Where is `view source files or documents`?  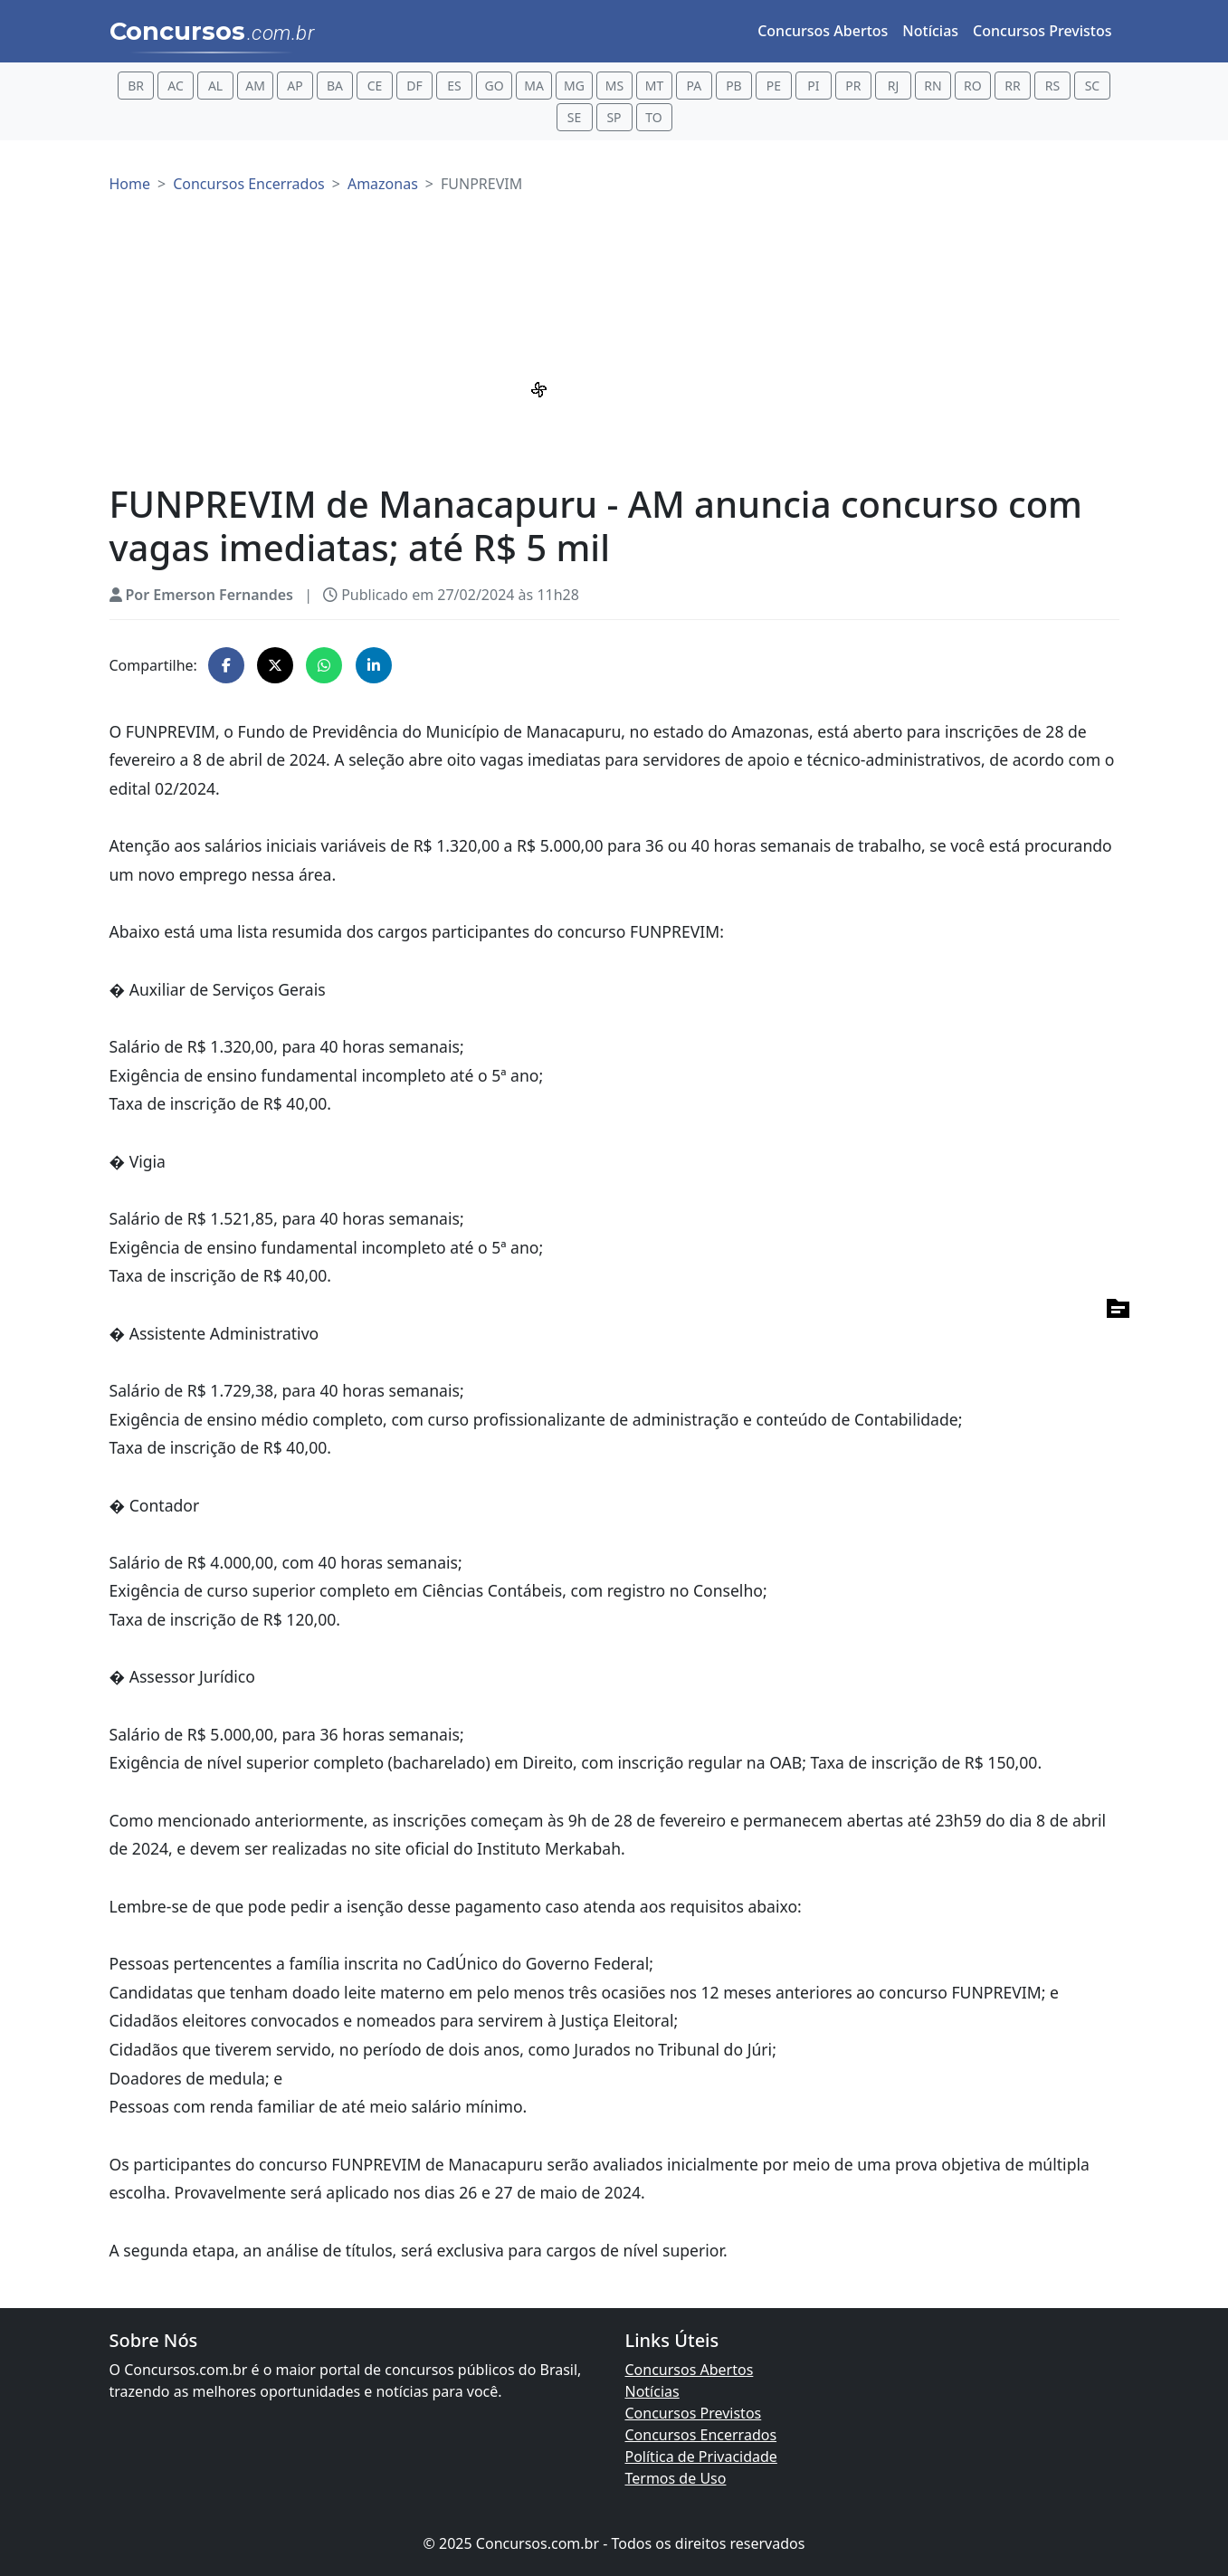
view source files or documents is located at coordinates (1118, 1308).